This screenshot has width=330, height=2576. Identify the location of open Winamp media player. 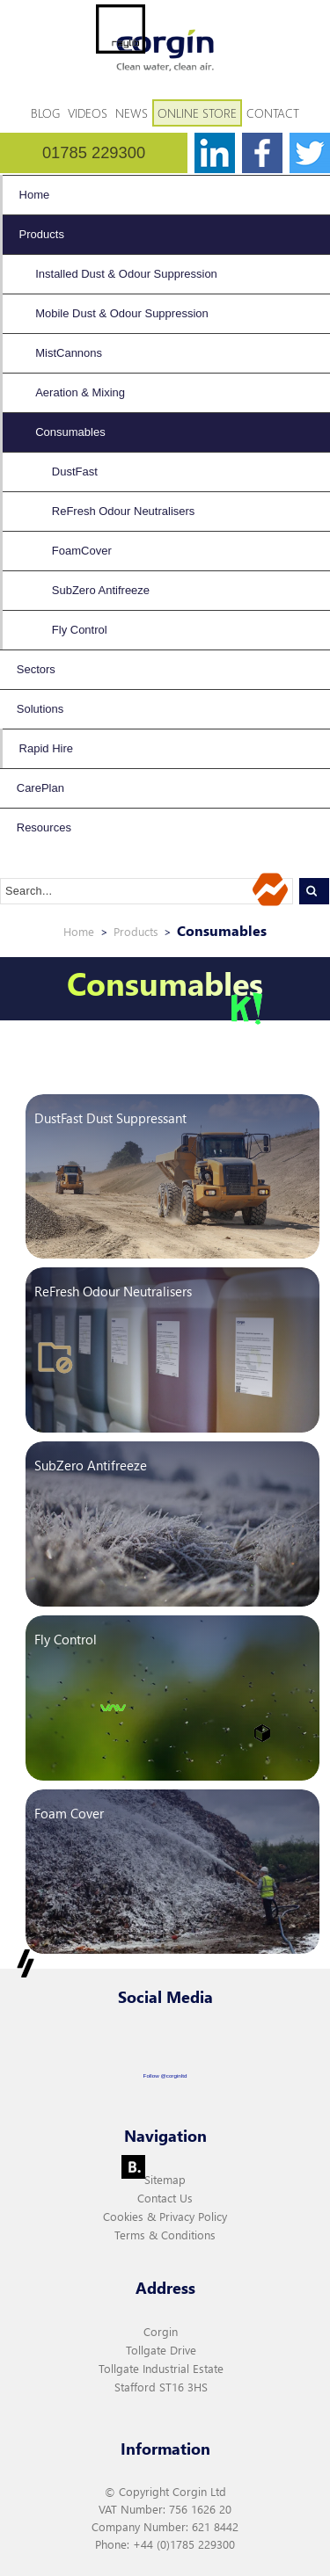
(26, 1963).